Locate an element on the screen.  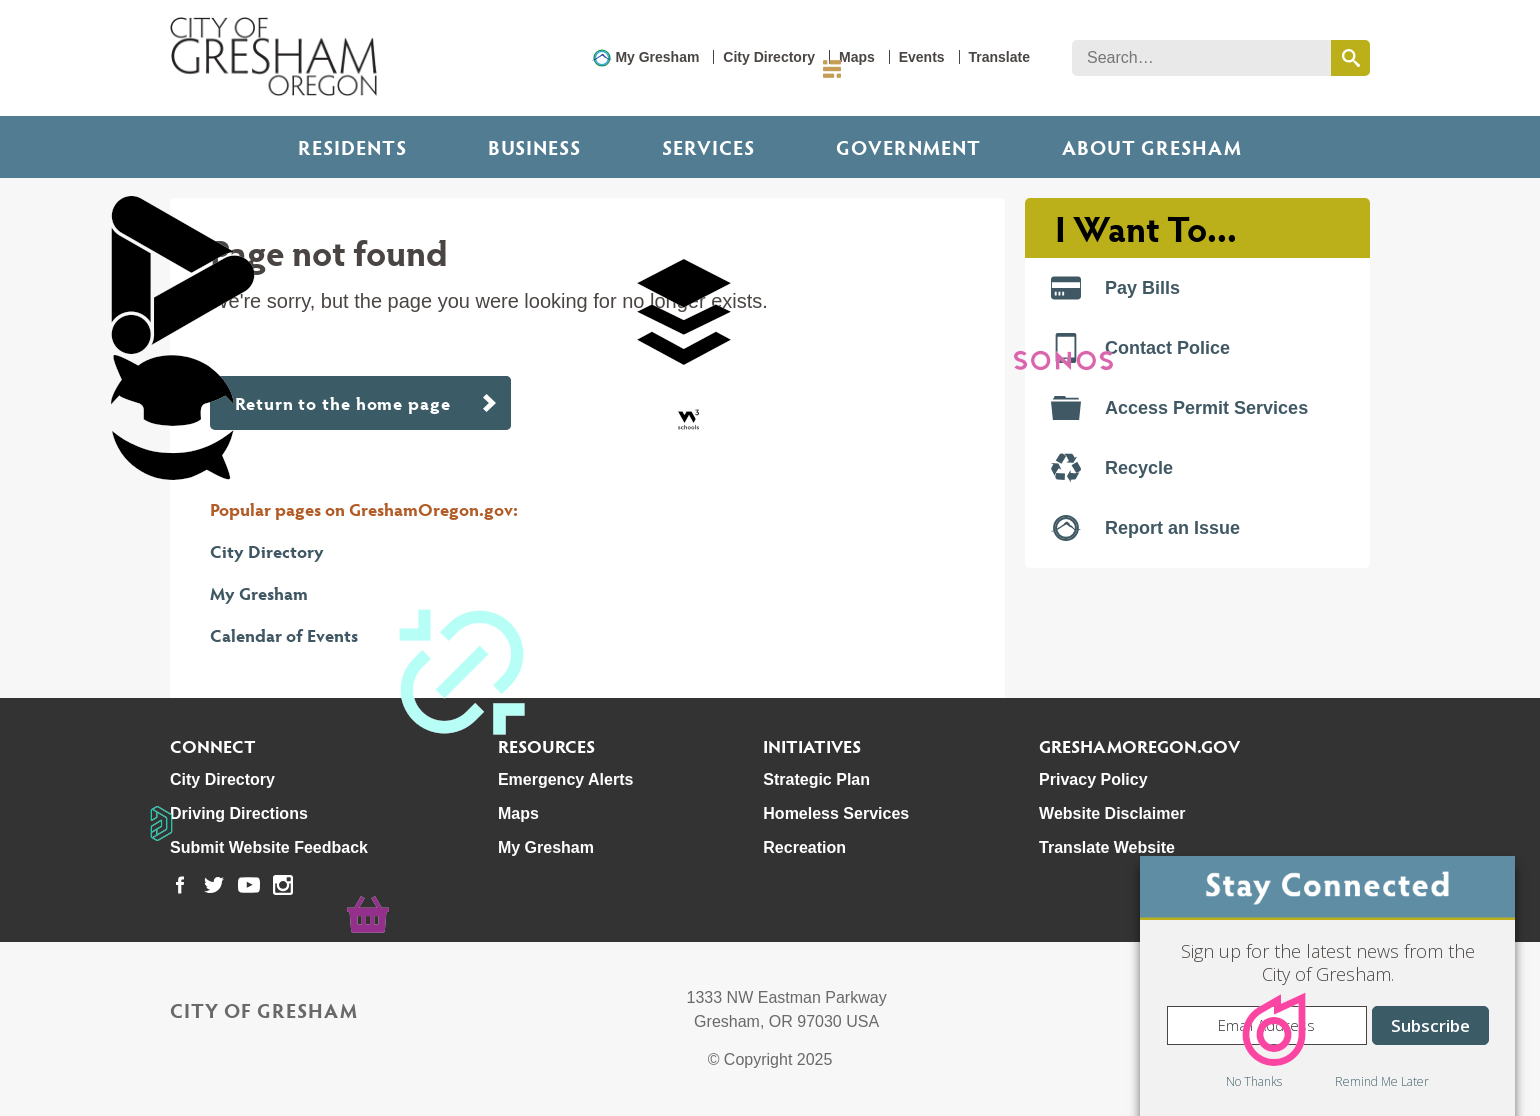
unlink or disconnect a hyperlink is located at coordinates (462, 672).